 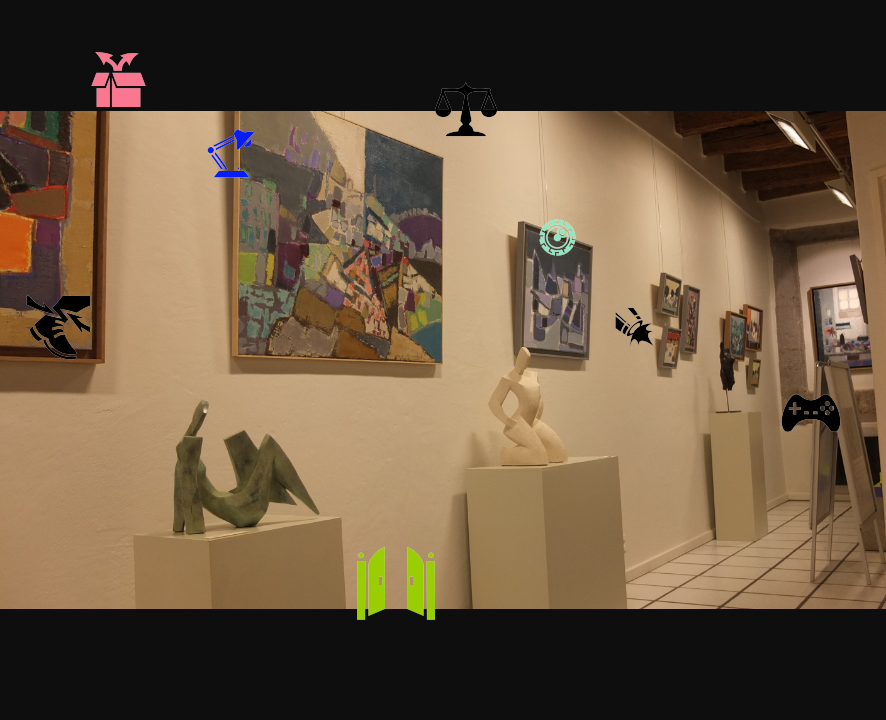 What do you see at coordinates (634, 327) in the screenshot?
I see `fire cannon or launch projectile` at bounding box center [634, 327].